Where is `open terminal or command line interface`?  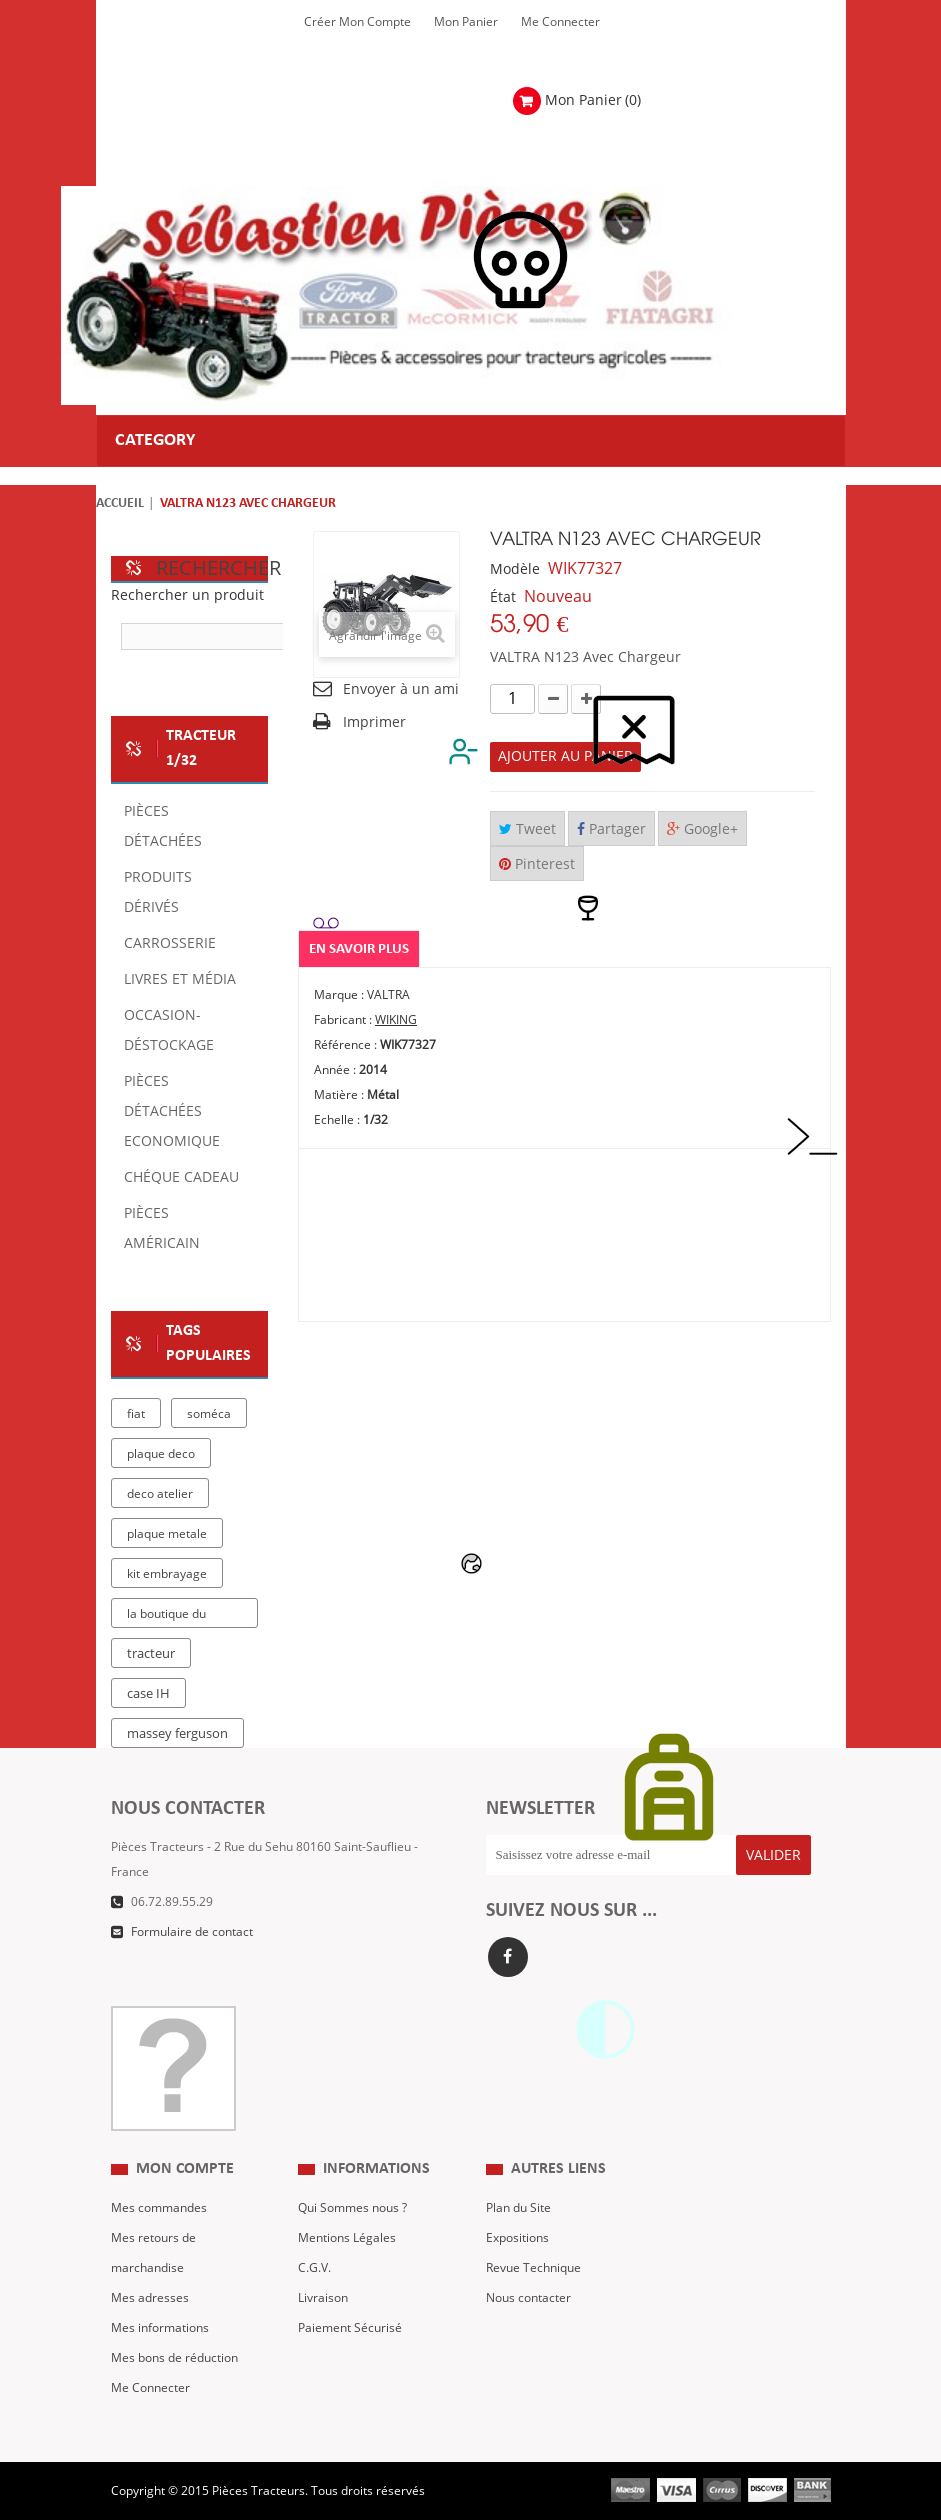 open terminal or command line interface is located at coordinates (812, 1136).